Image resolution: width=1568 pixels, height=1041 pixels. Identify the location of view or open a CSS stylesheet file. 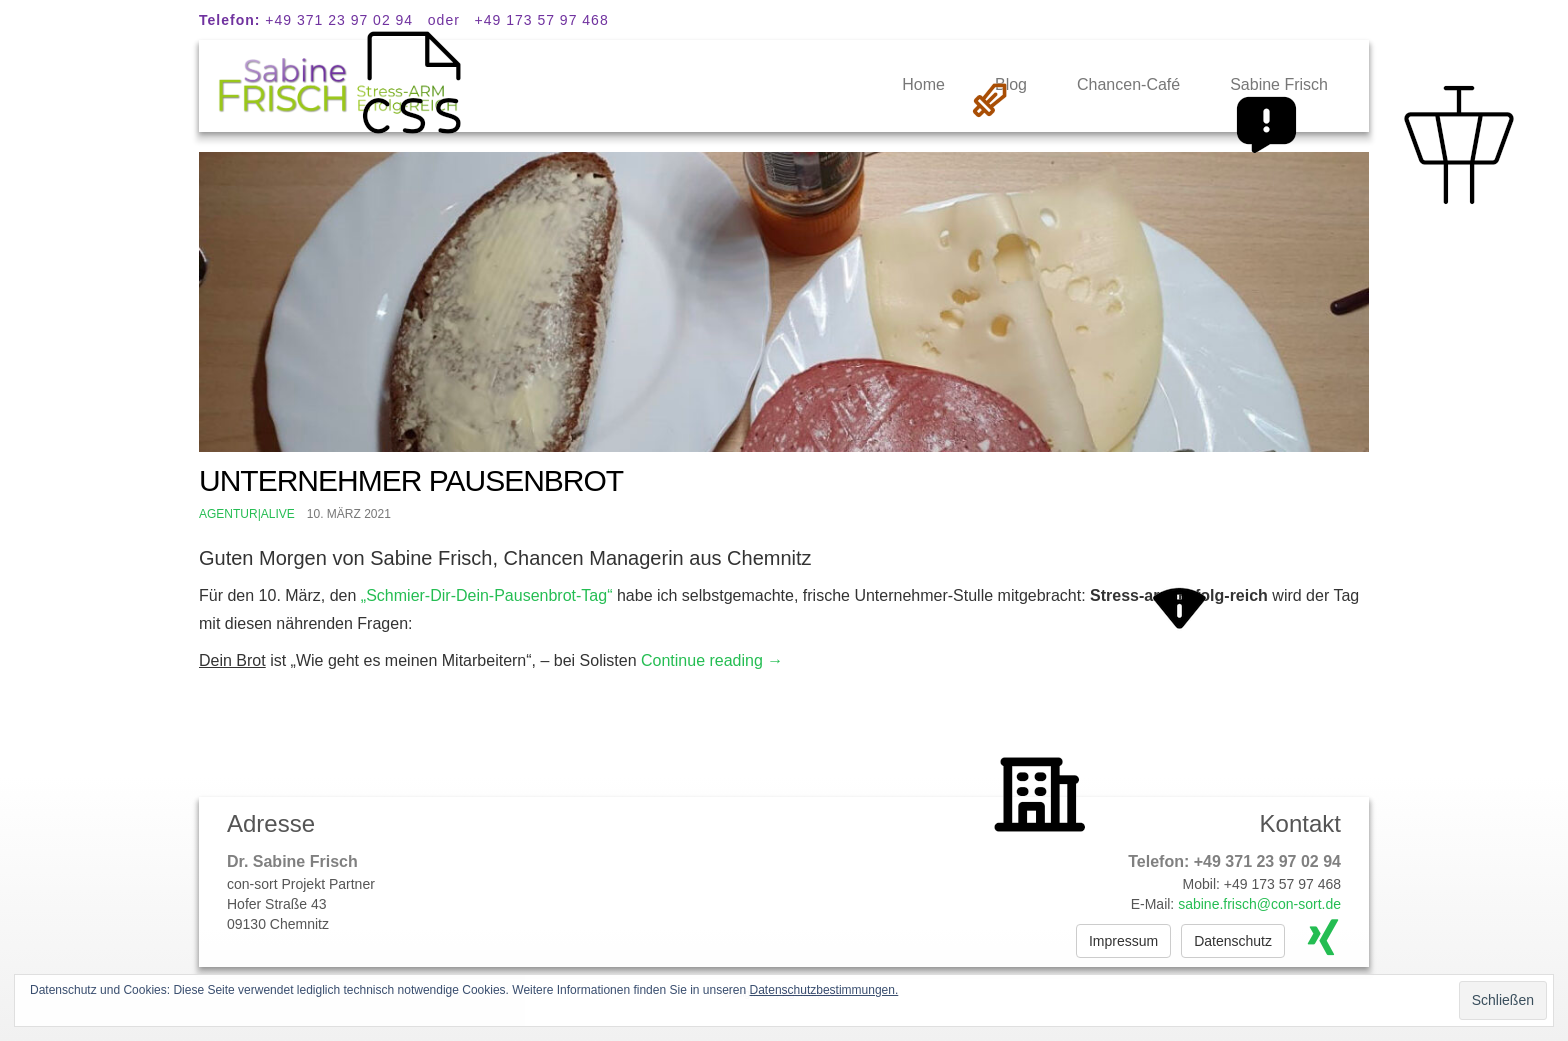
(414, 87).